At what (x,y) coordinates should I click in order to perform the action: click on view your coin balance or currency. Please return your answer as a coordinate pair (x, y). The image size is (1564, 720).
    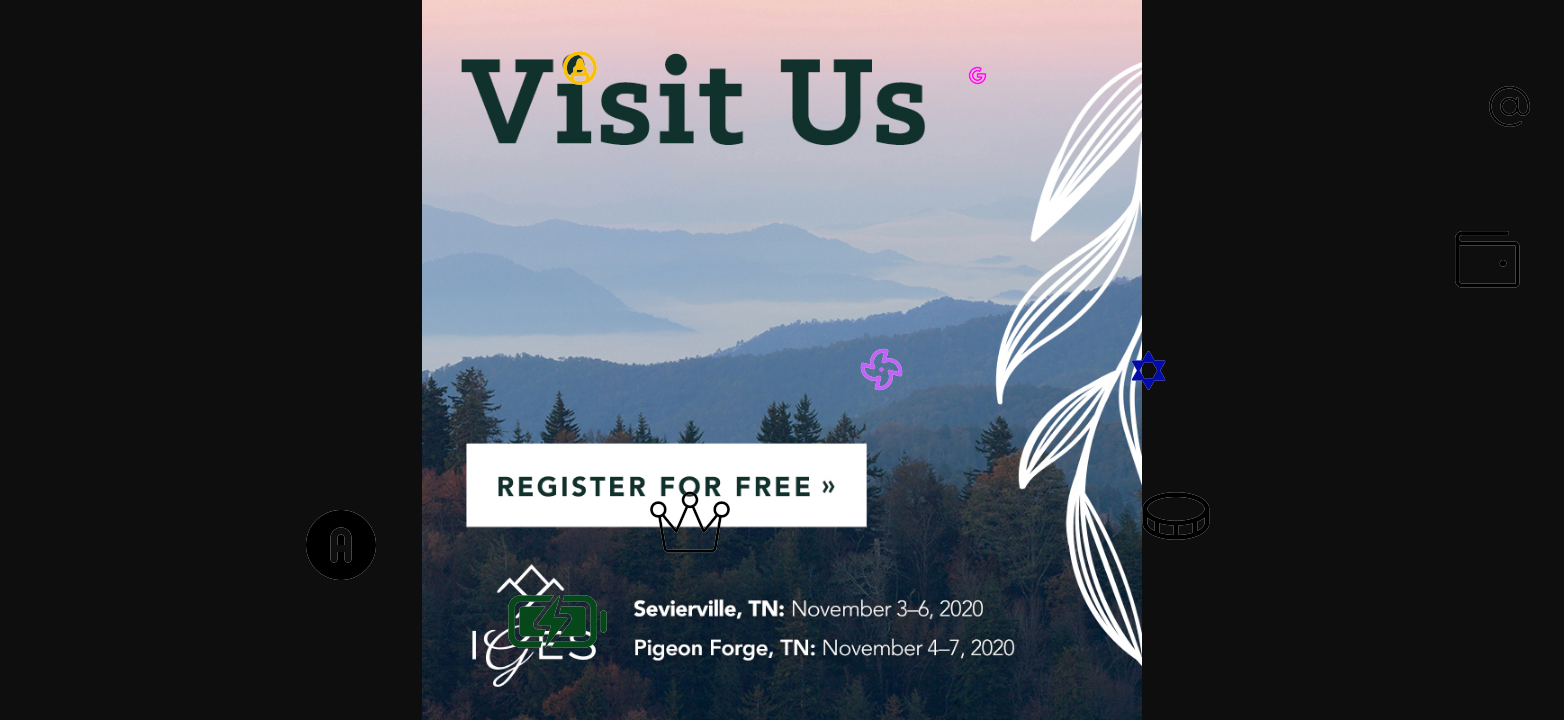
    Looking at the image, I should click on (1176, 516).